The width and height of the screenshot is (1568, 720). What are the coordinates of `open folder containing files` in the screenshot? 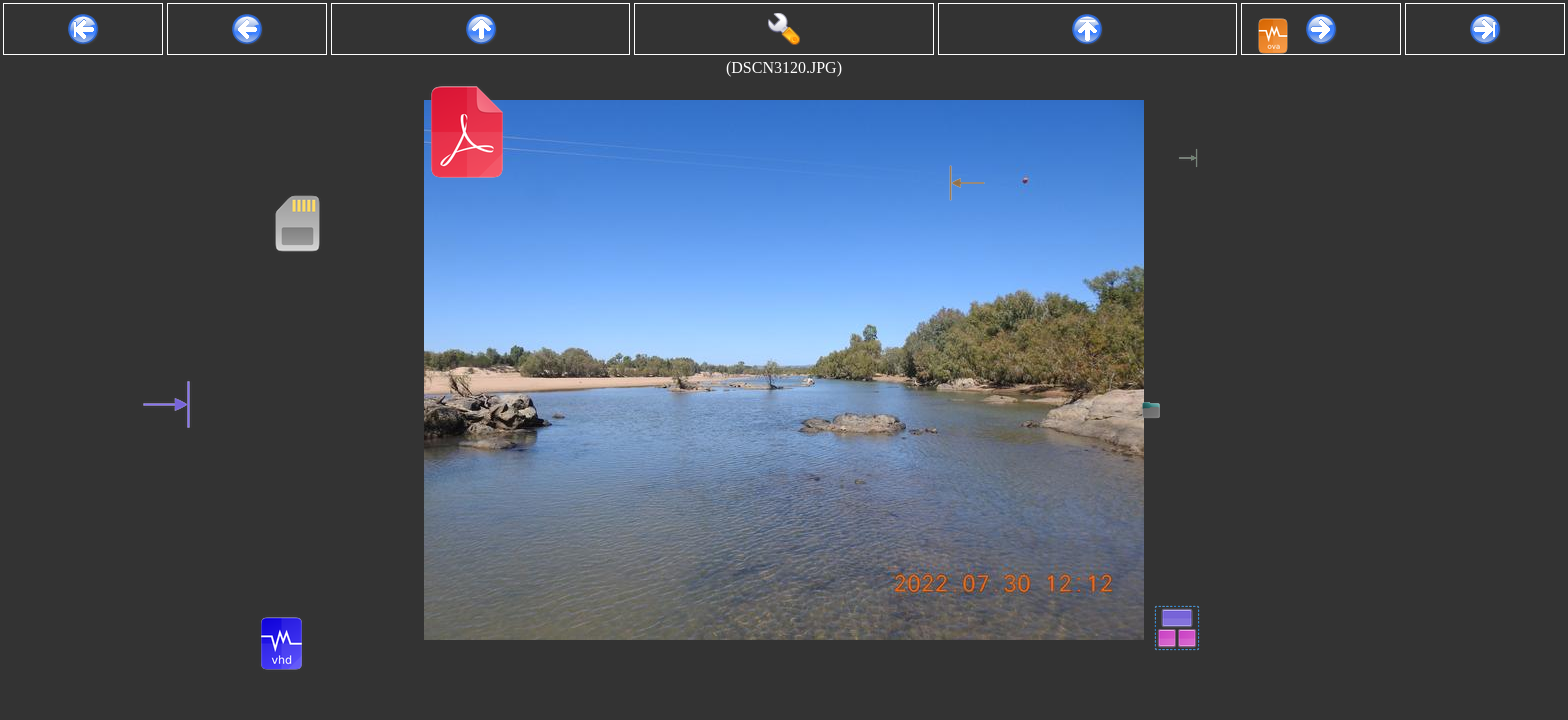 It's located at (1151, 410).